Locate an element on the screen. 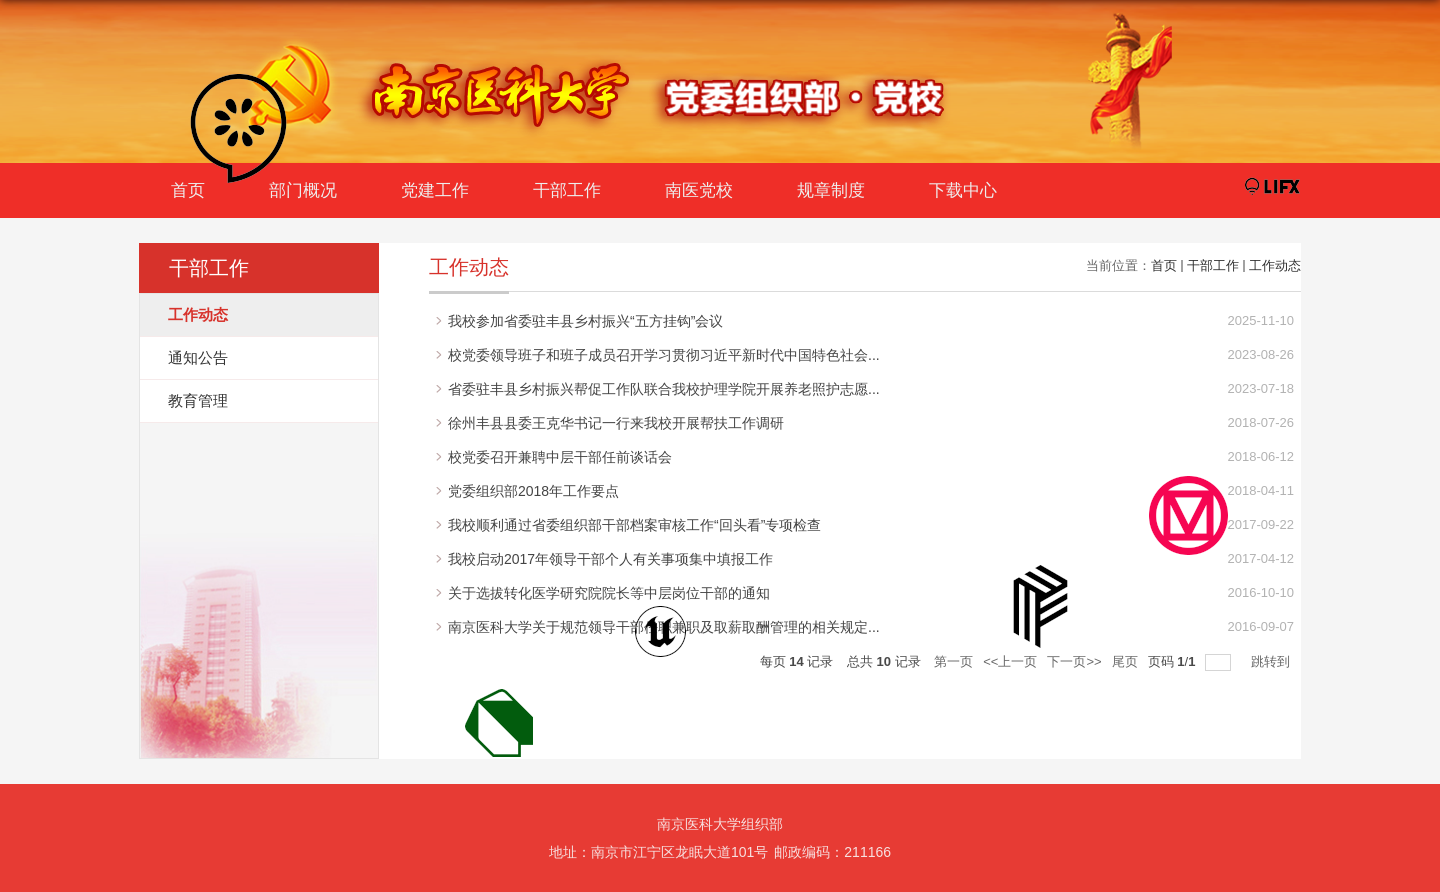 This screenshot has width=1440, height=892. unreal engine logo is located at coordinates (660, 631).